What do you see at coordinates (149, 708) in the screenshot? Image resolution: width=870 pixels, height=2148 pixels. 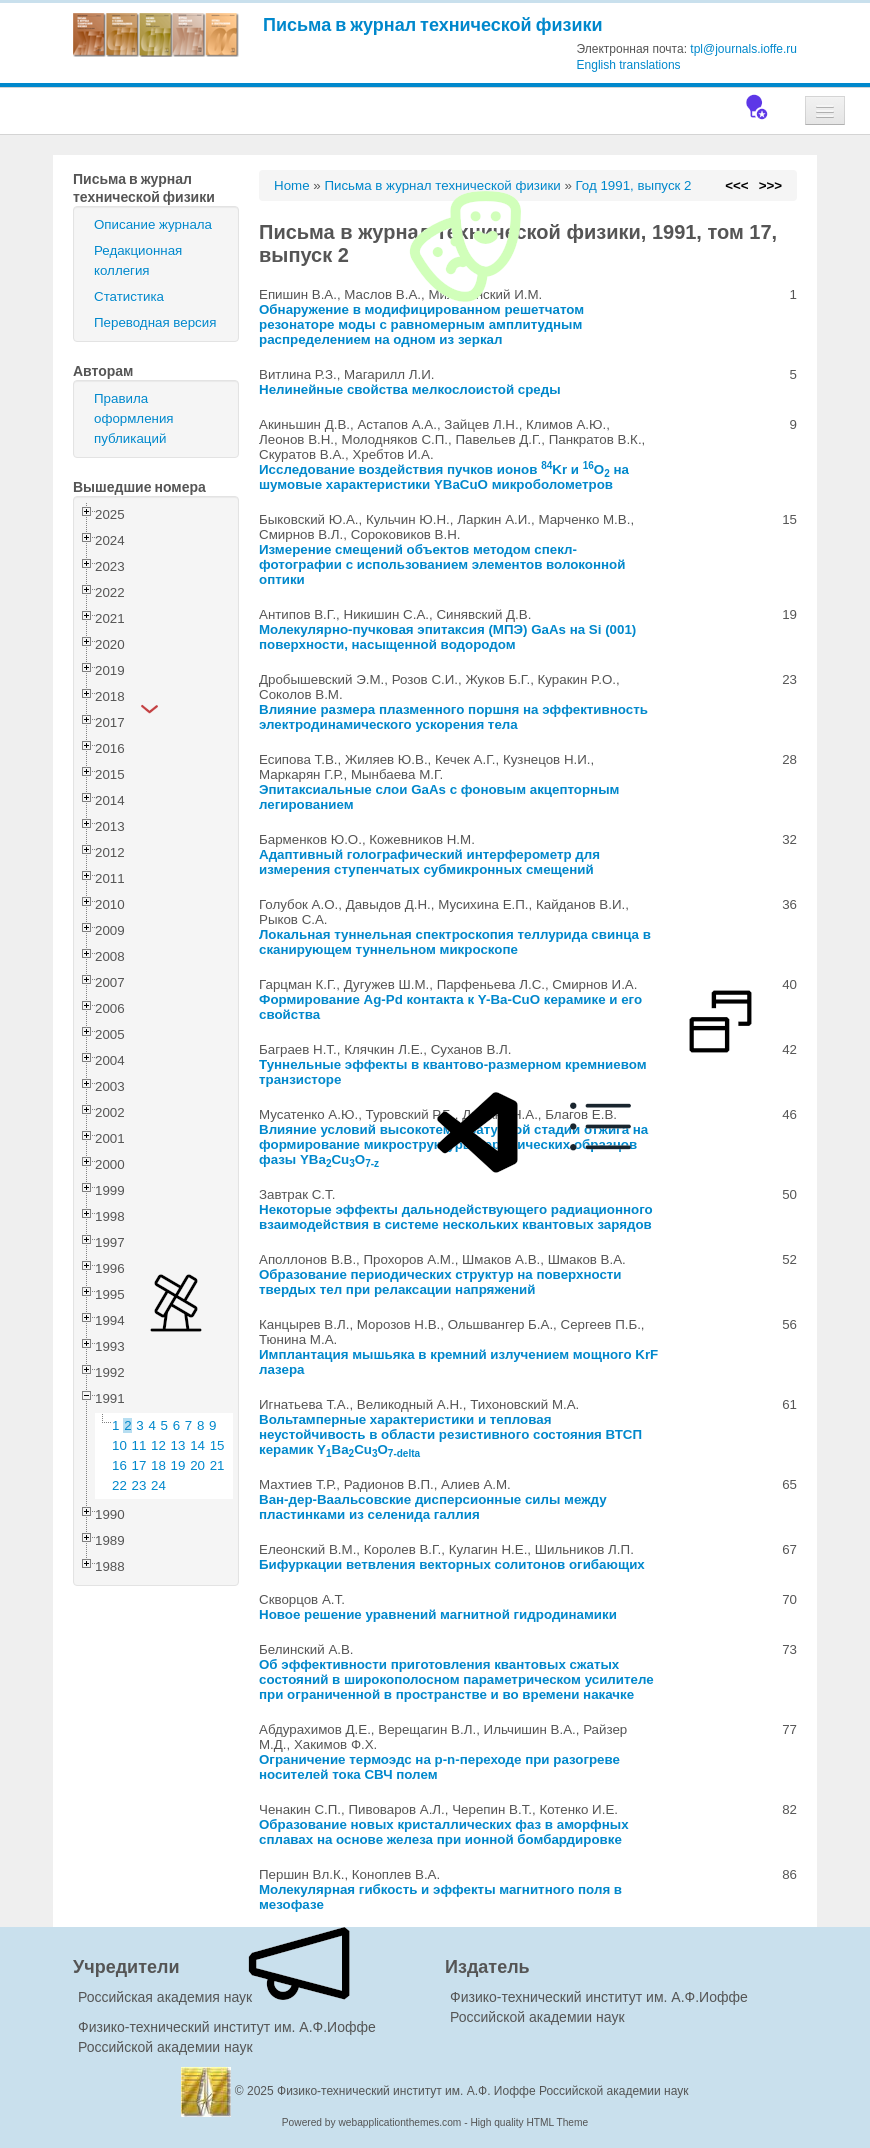 I see `expand dropdown menu or content` at bounding box center [149, 708].